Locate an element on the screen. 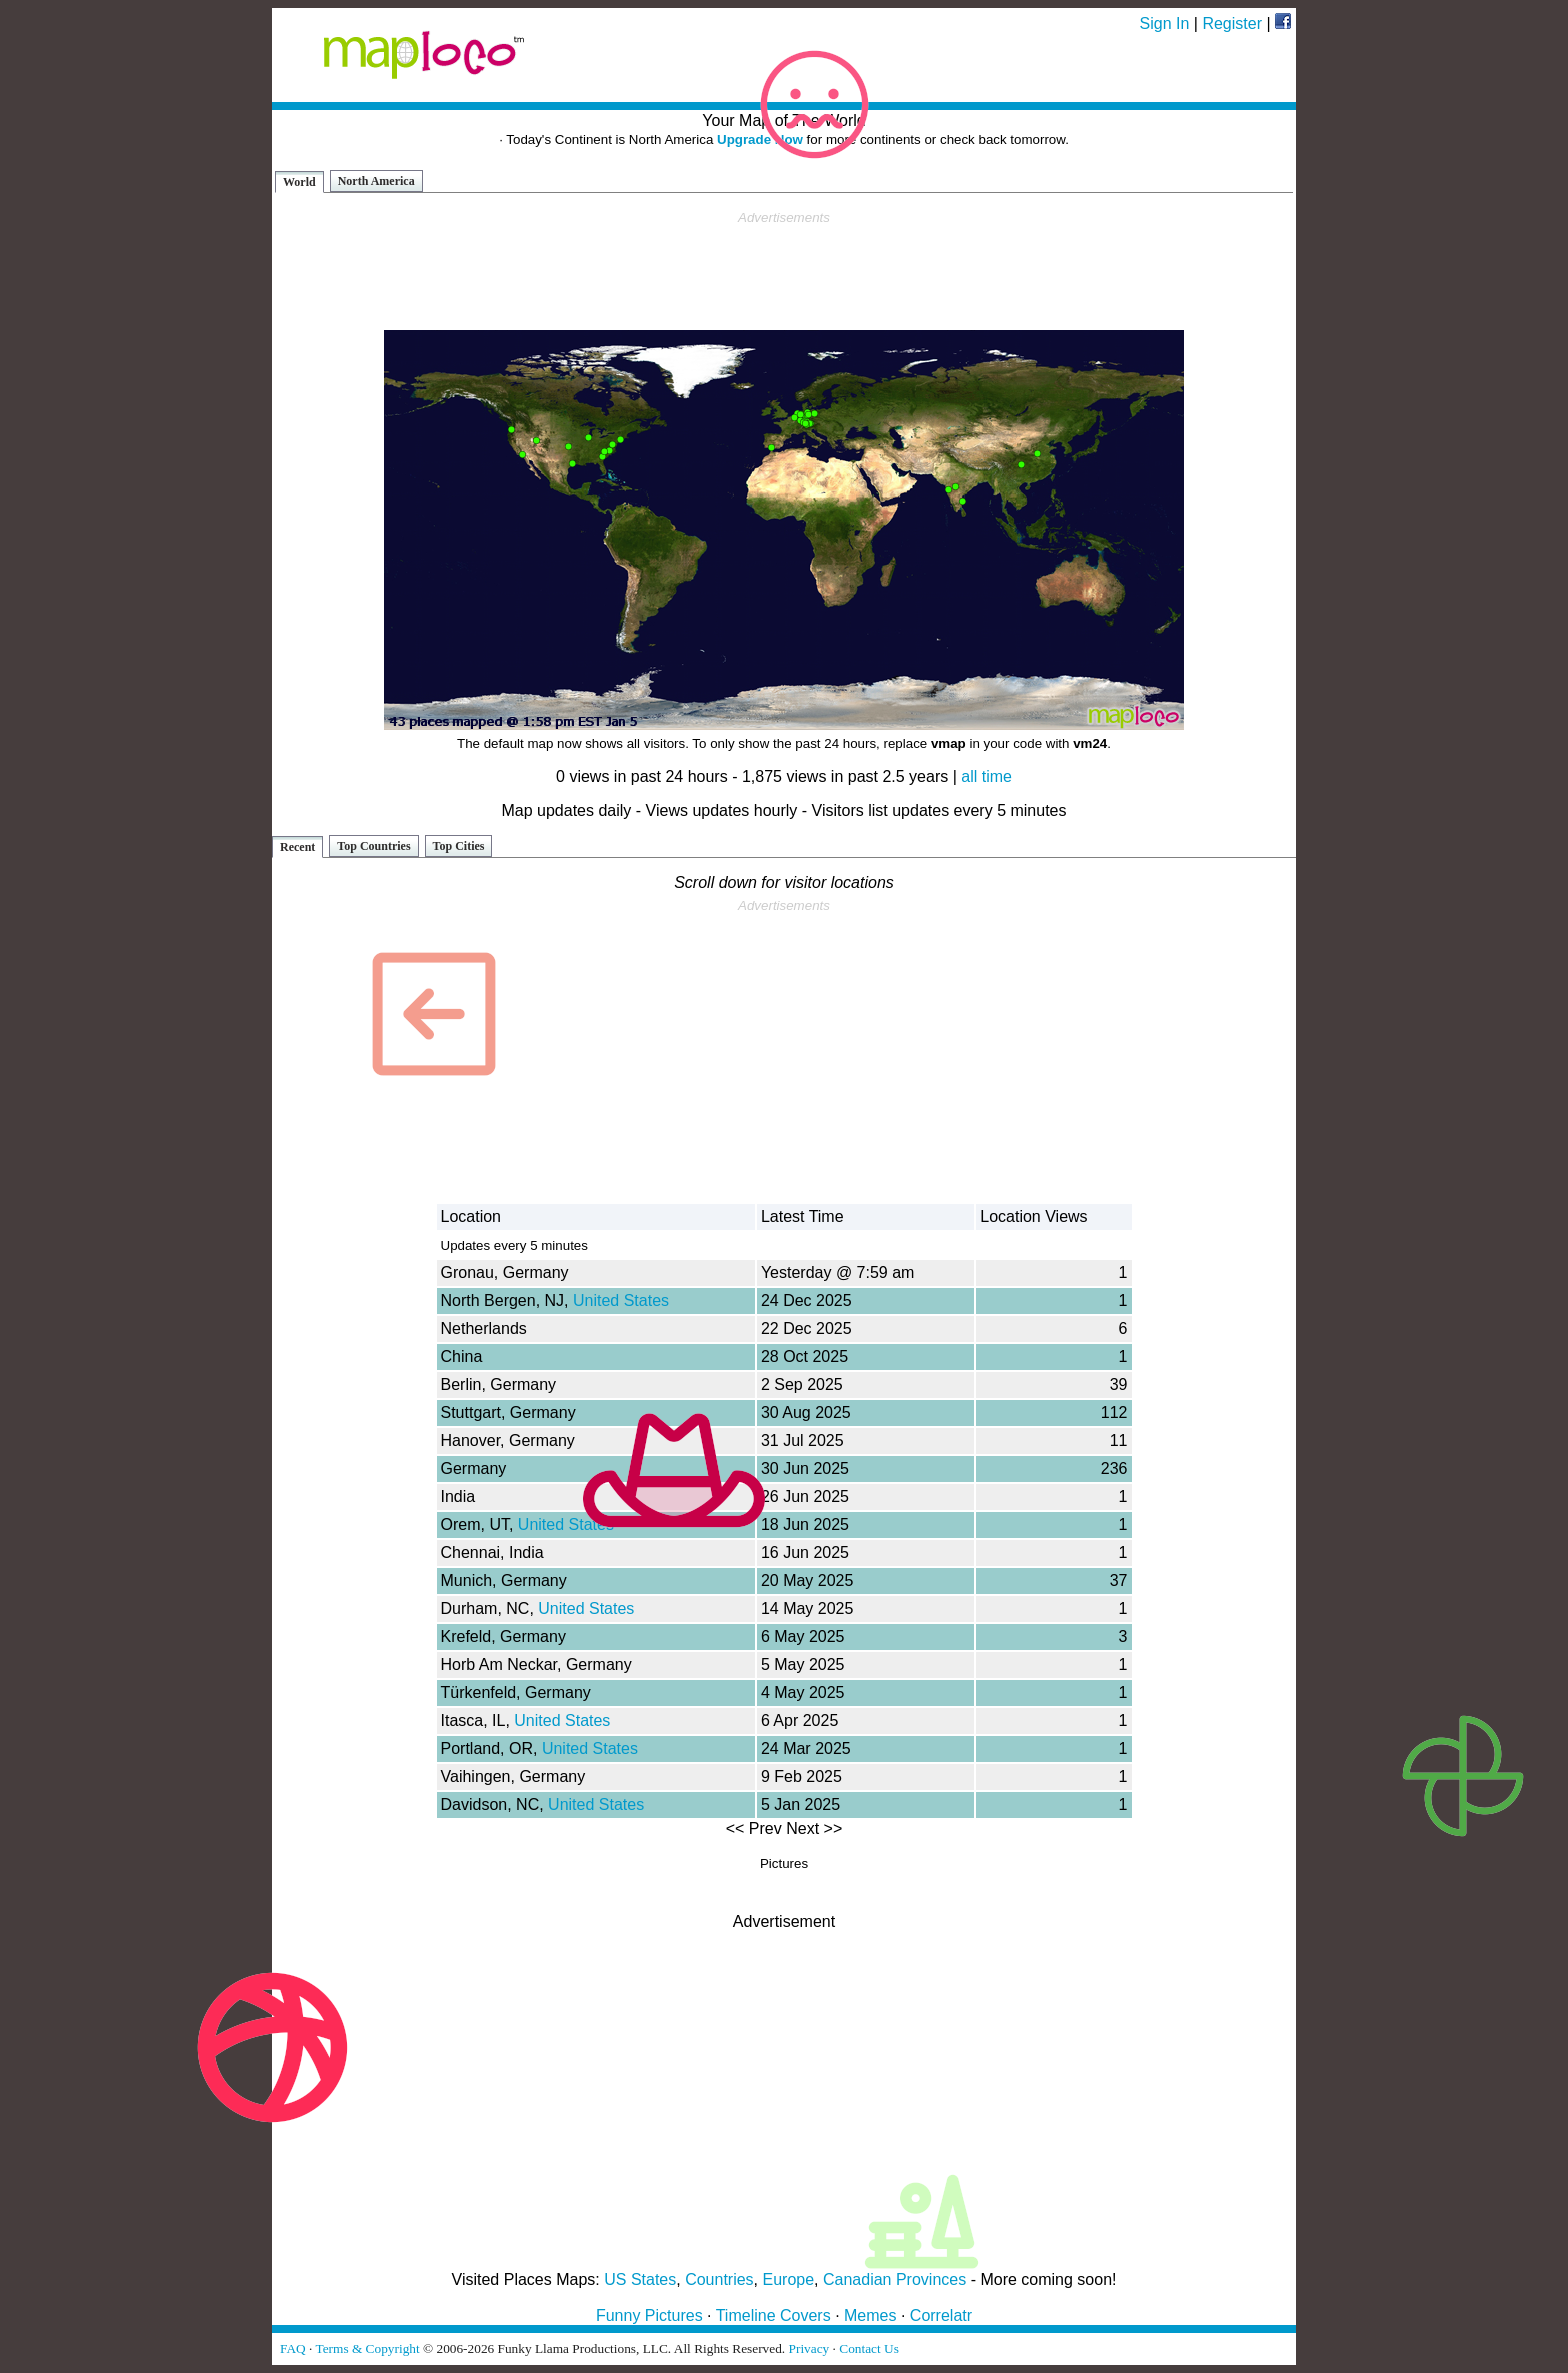 Image resolution: width=1568 pixels, height=2373 pixels. navigate back to the previous screen is located at coordinates (434, 1014).